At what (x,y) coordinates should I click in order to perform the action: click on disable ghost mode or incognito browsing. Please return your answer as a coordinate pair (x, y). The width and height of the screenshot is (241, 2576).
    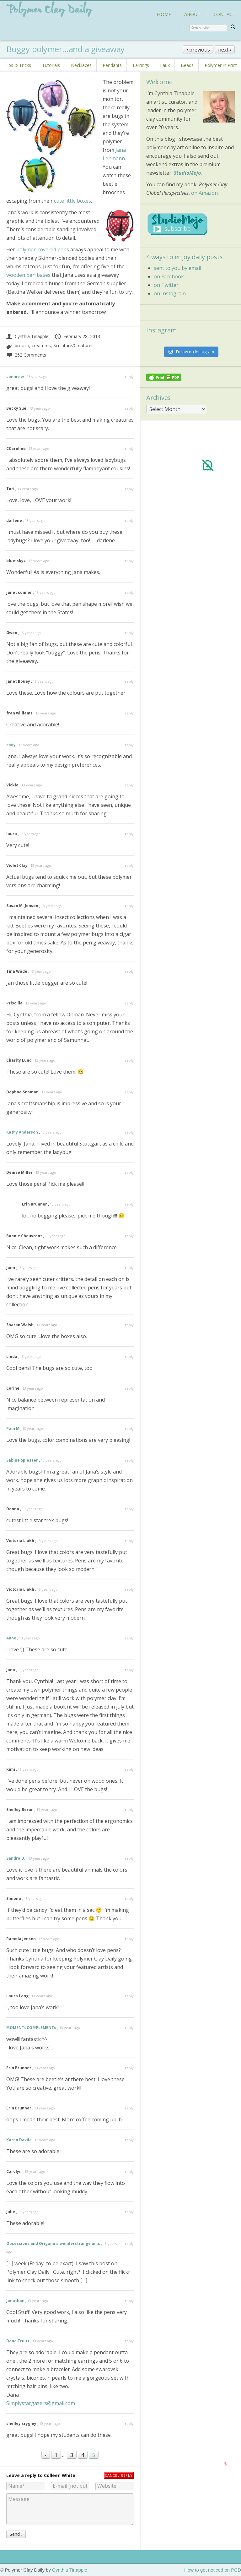
    Looking at the image, I should click on (208, 465).